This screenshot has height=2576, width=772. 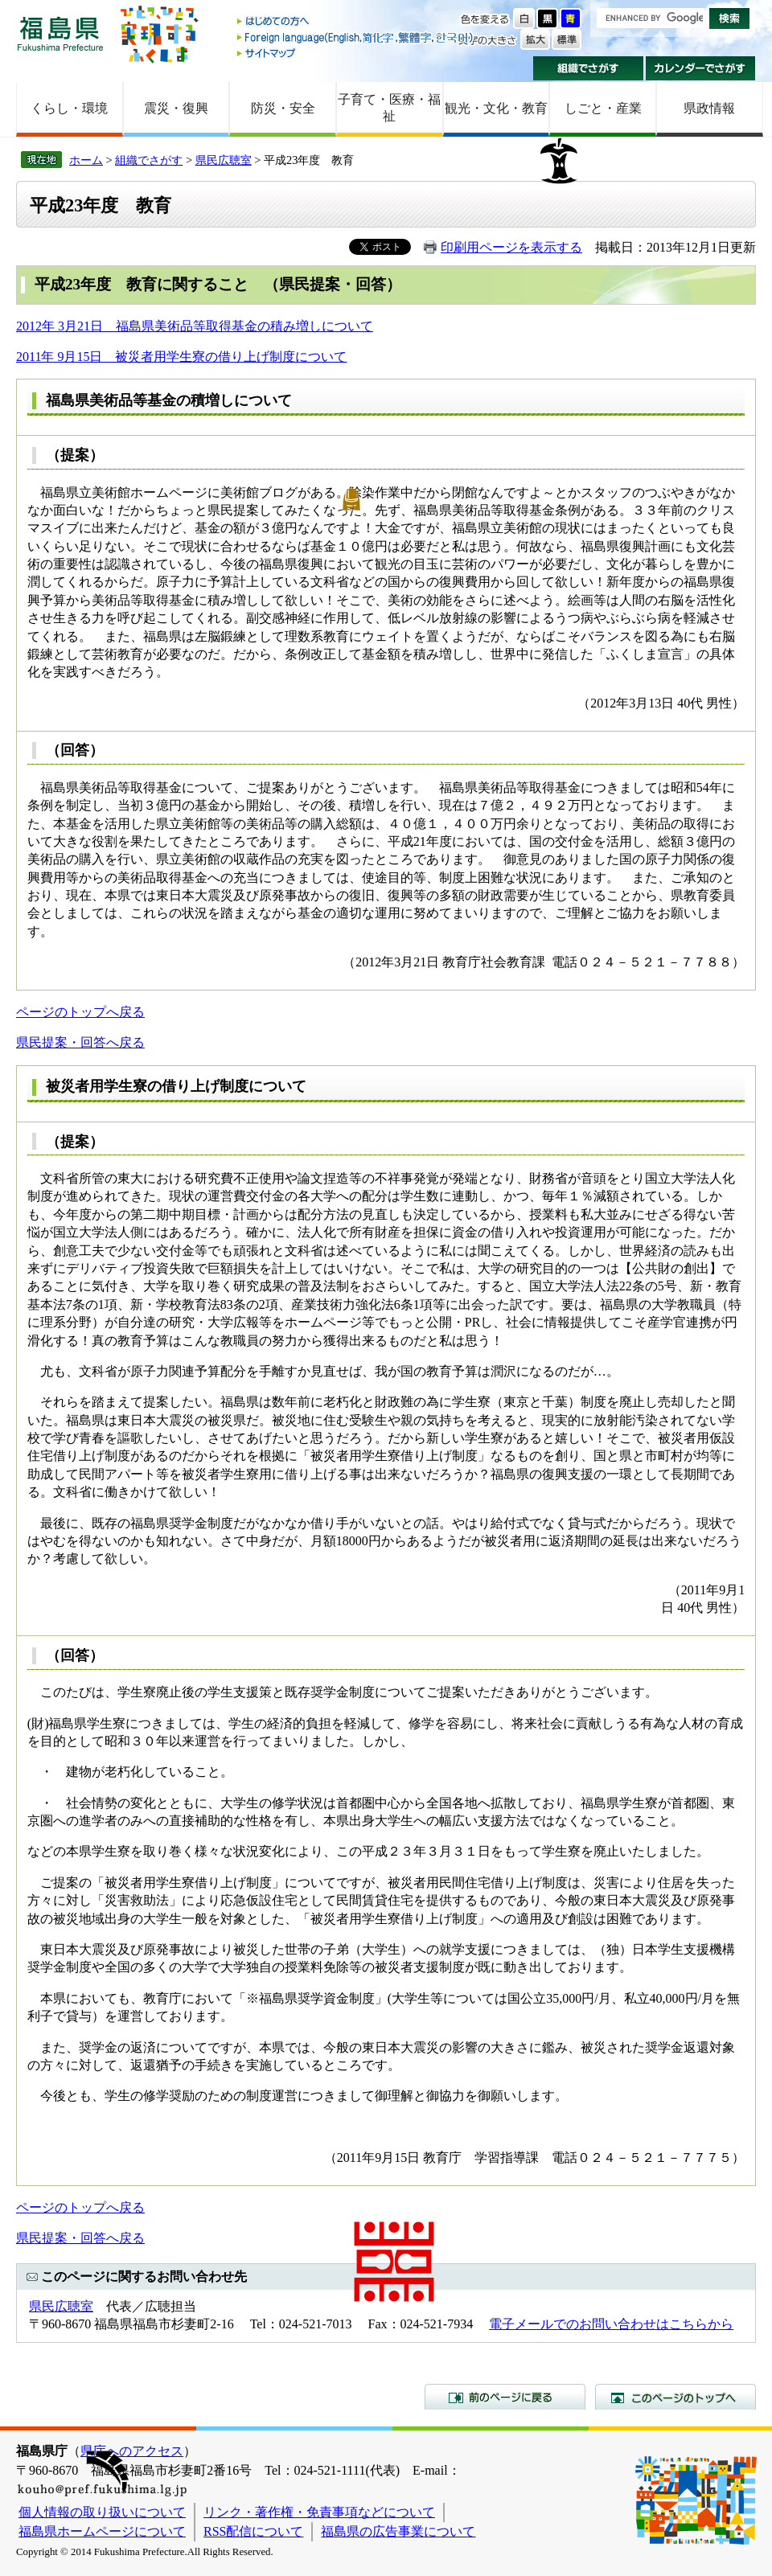 I want to click on armadillo tail icon for a creature or animal game element, so click(x=108, y=2471).